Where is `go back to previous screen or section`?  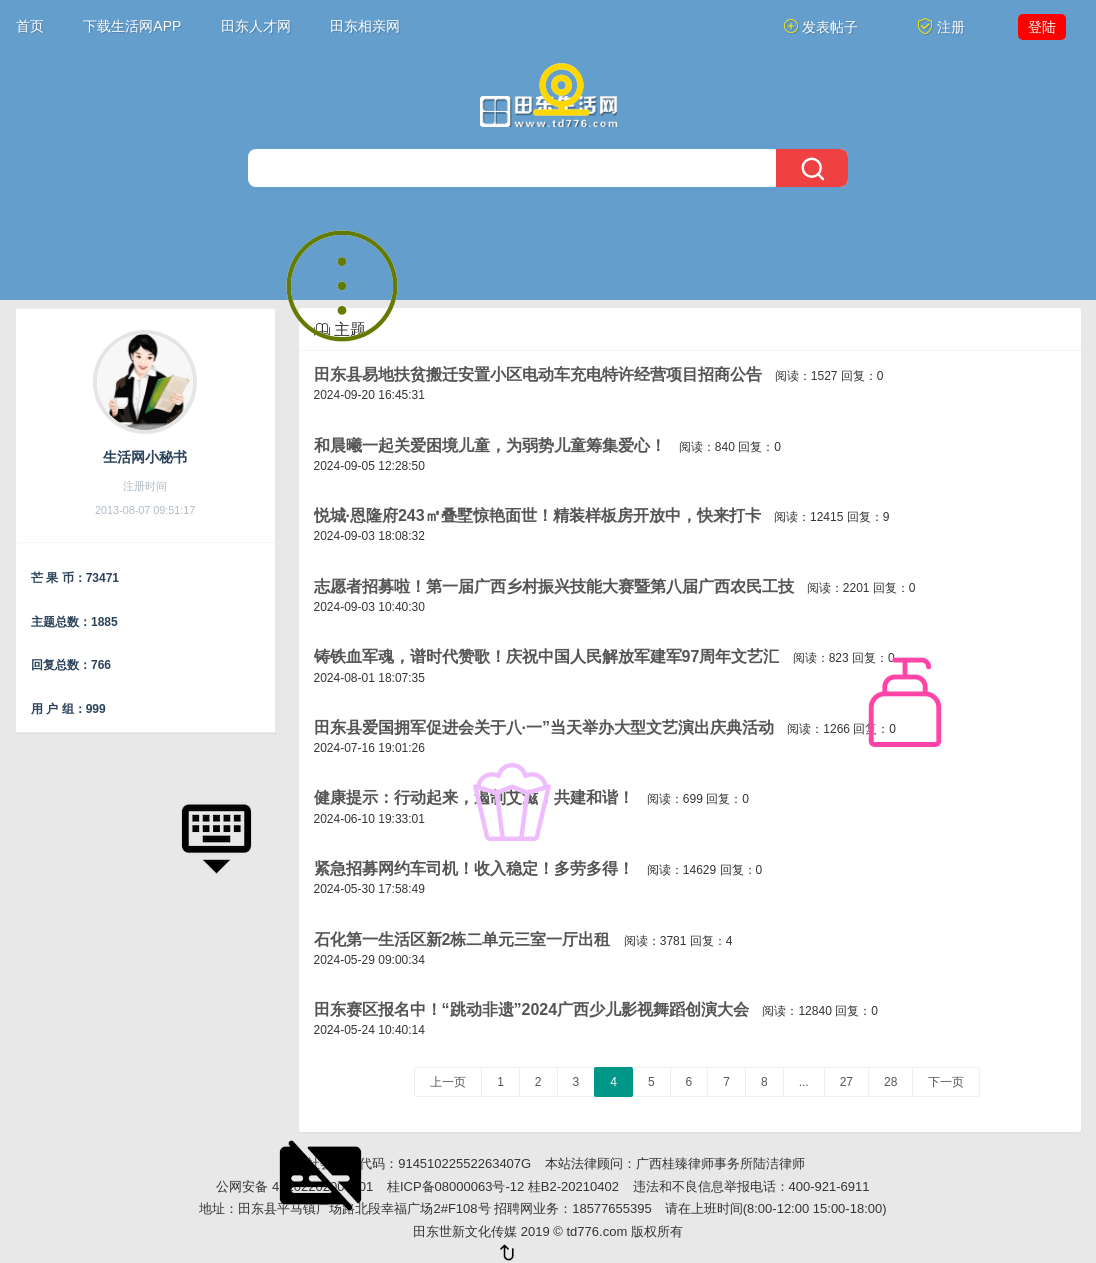
go back to previous screen or section is located at coordinates (507, 1252).